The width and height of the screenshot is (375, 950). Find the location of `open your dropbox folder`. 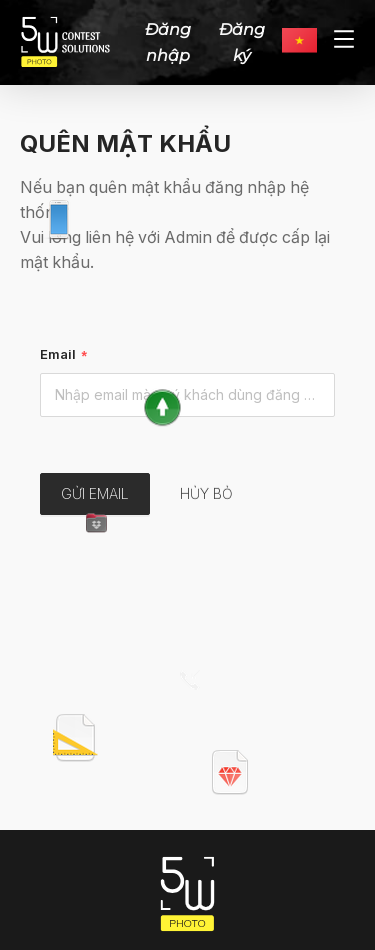

open your dropbox folder is located at coordinates (96, 522).